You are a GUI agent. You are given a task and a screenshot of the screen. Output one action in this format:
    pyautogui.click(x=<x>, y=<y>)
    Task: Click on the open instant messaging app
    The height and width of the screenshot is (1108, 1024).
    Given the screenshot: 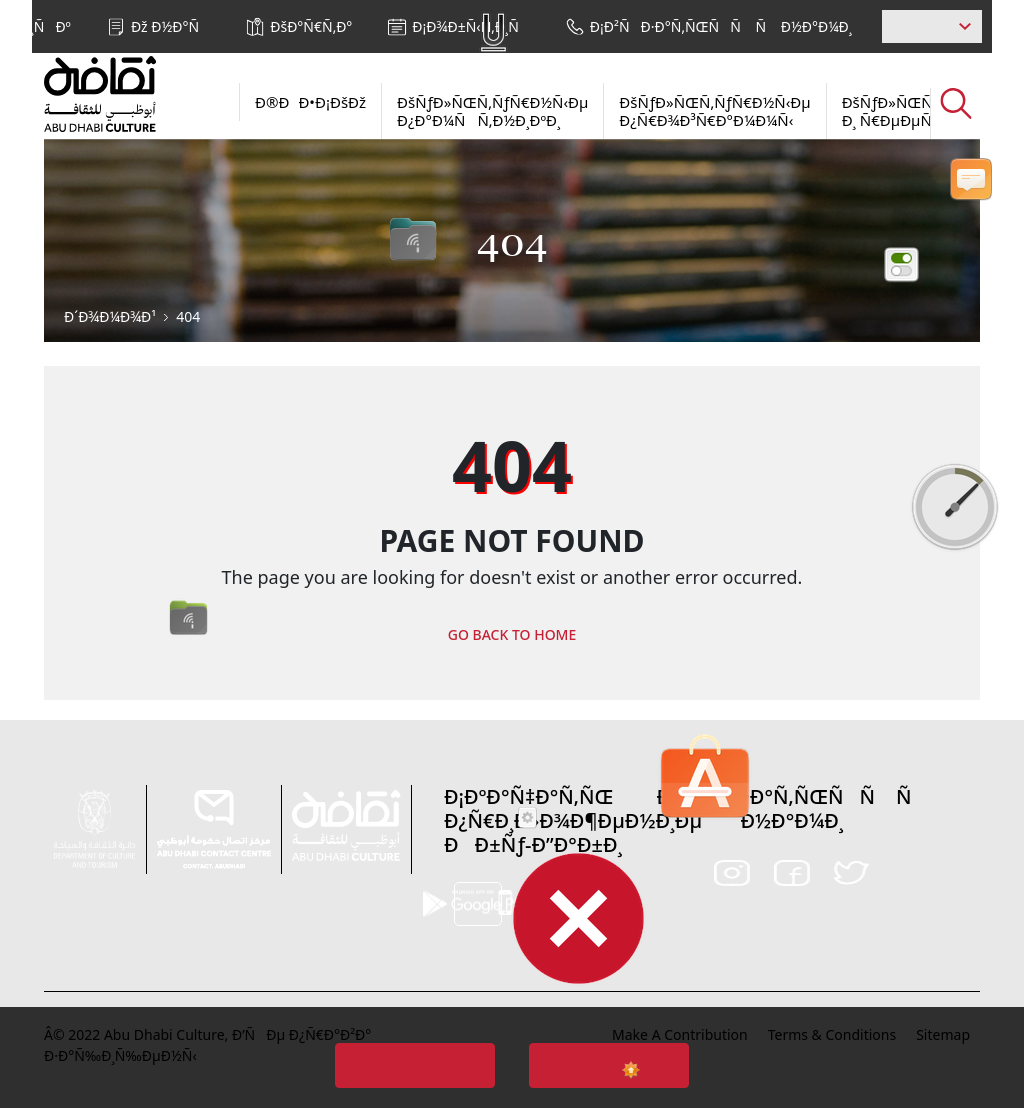 What is the action you would take?
    pyautogui.click(x=971, y=179)
    